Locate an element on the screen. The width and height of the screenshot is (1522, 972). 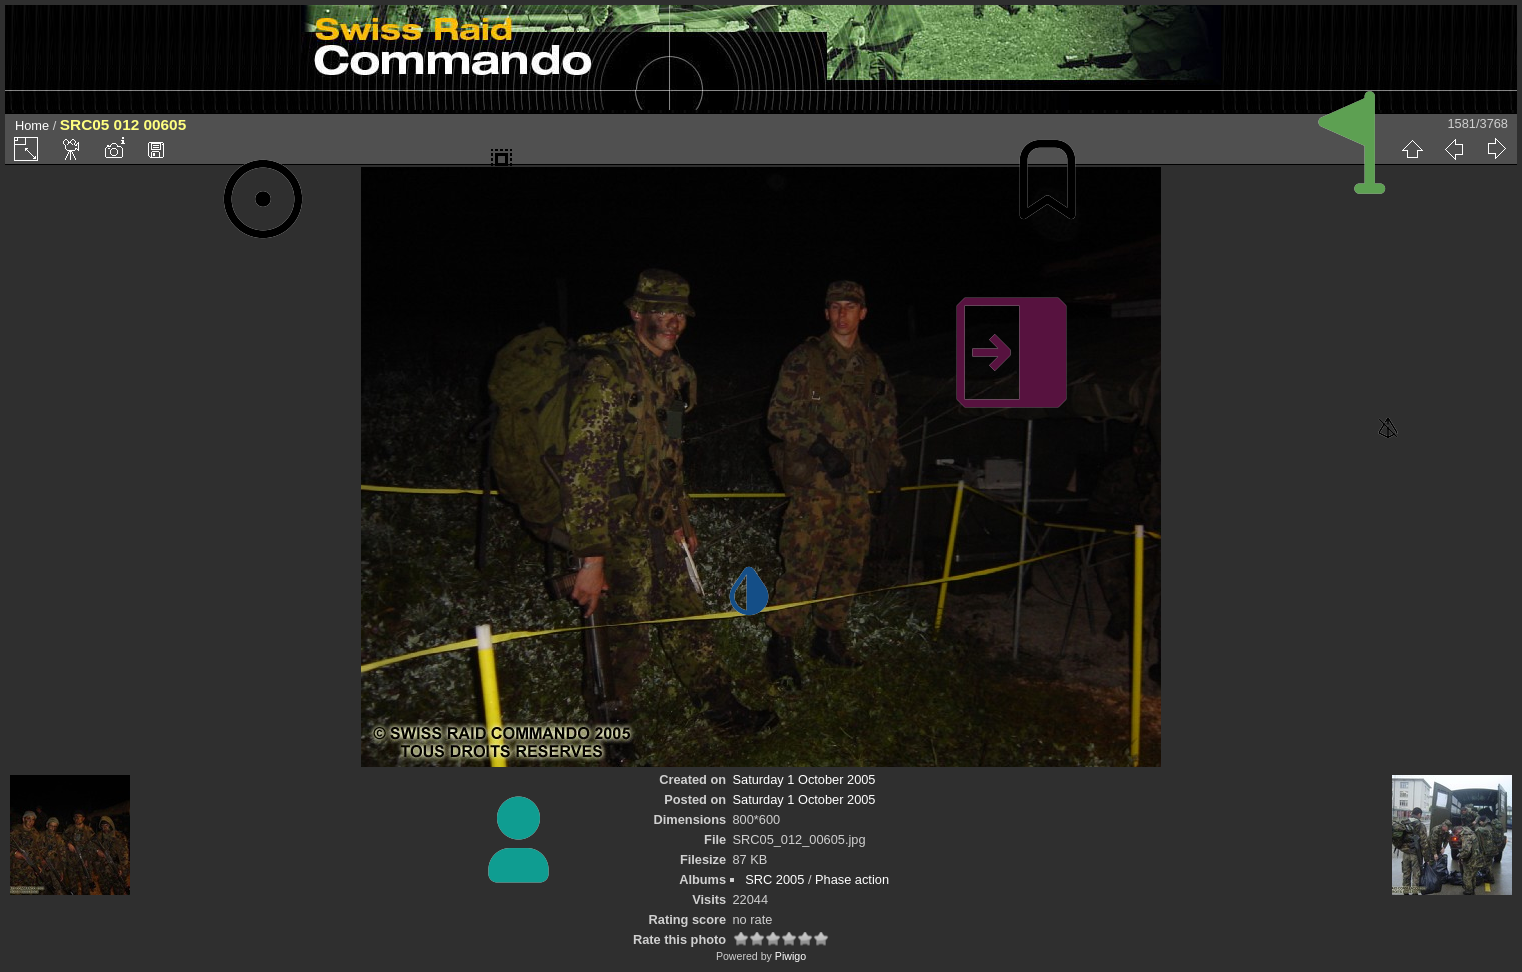
save this item for later is located at coordinates (1047, 179).